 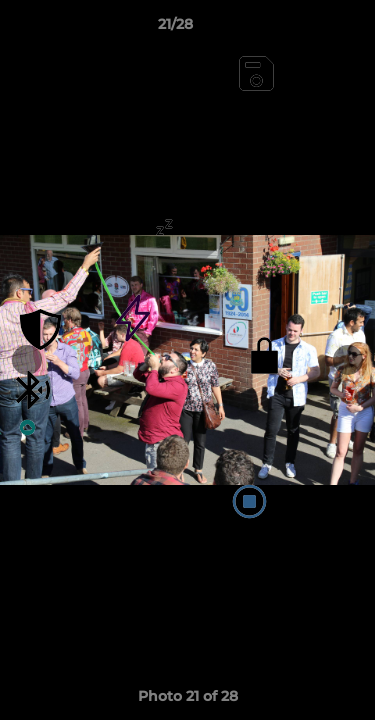 I want to click on stop media playback, so click(x=249, y=501).